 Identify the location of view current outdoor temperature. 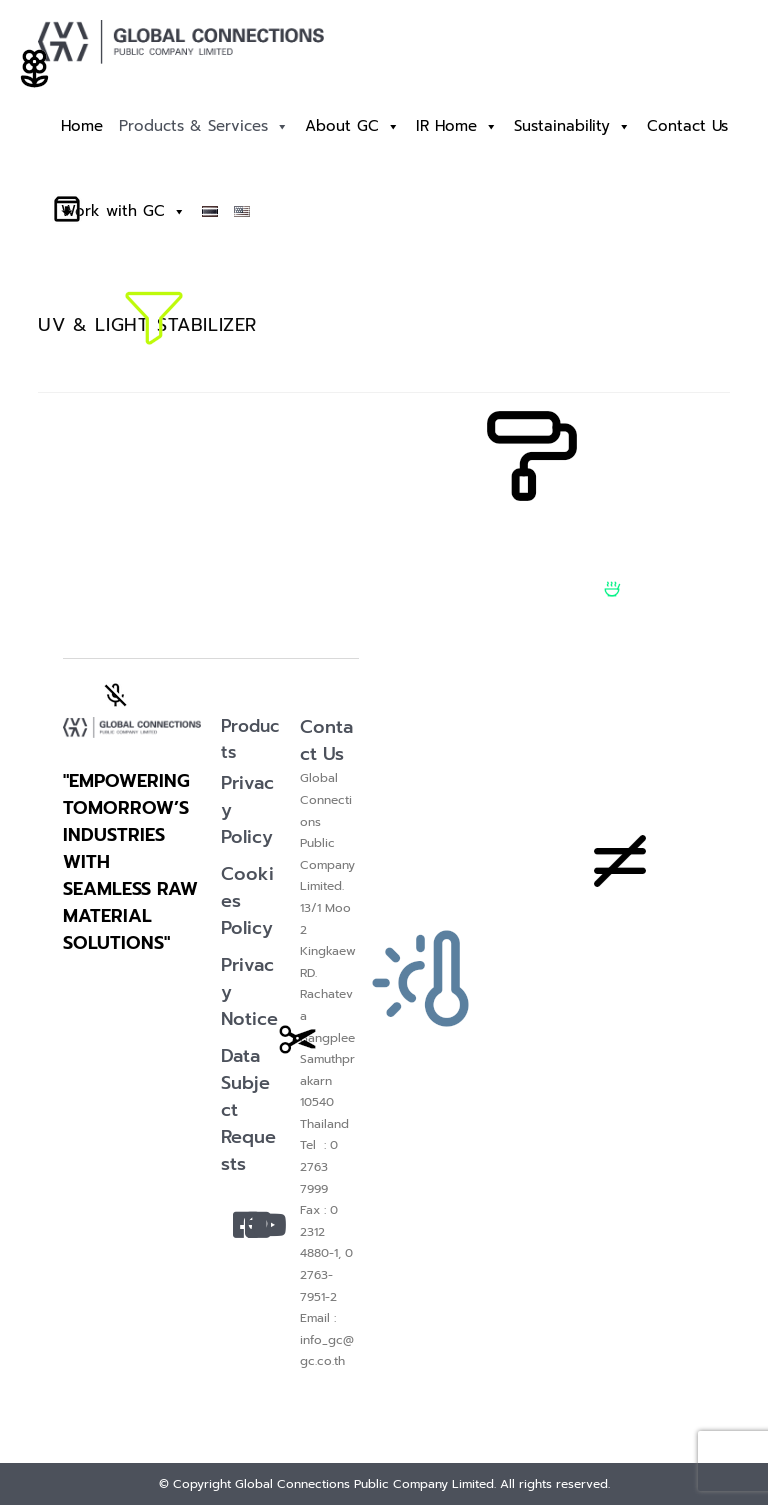
(420, 978).